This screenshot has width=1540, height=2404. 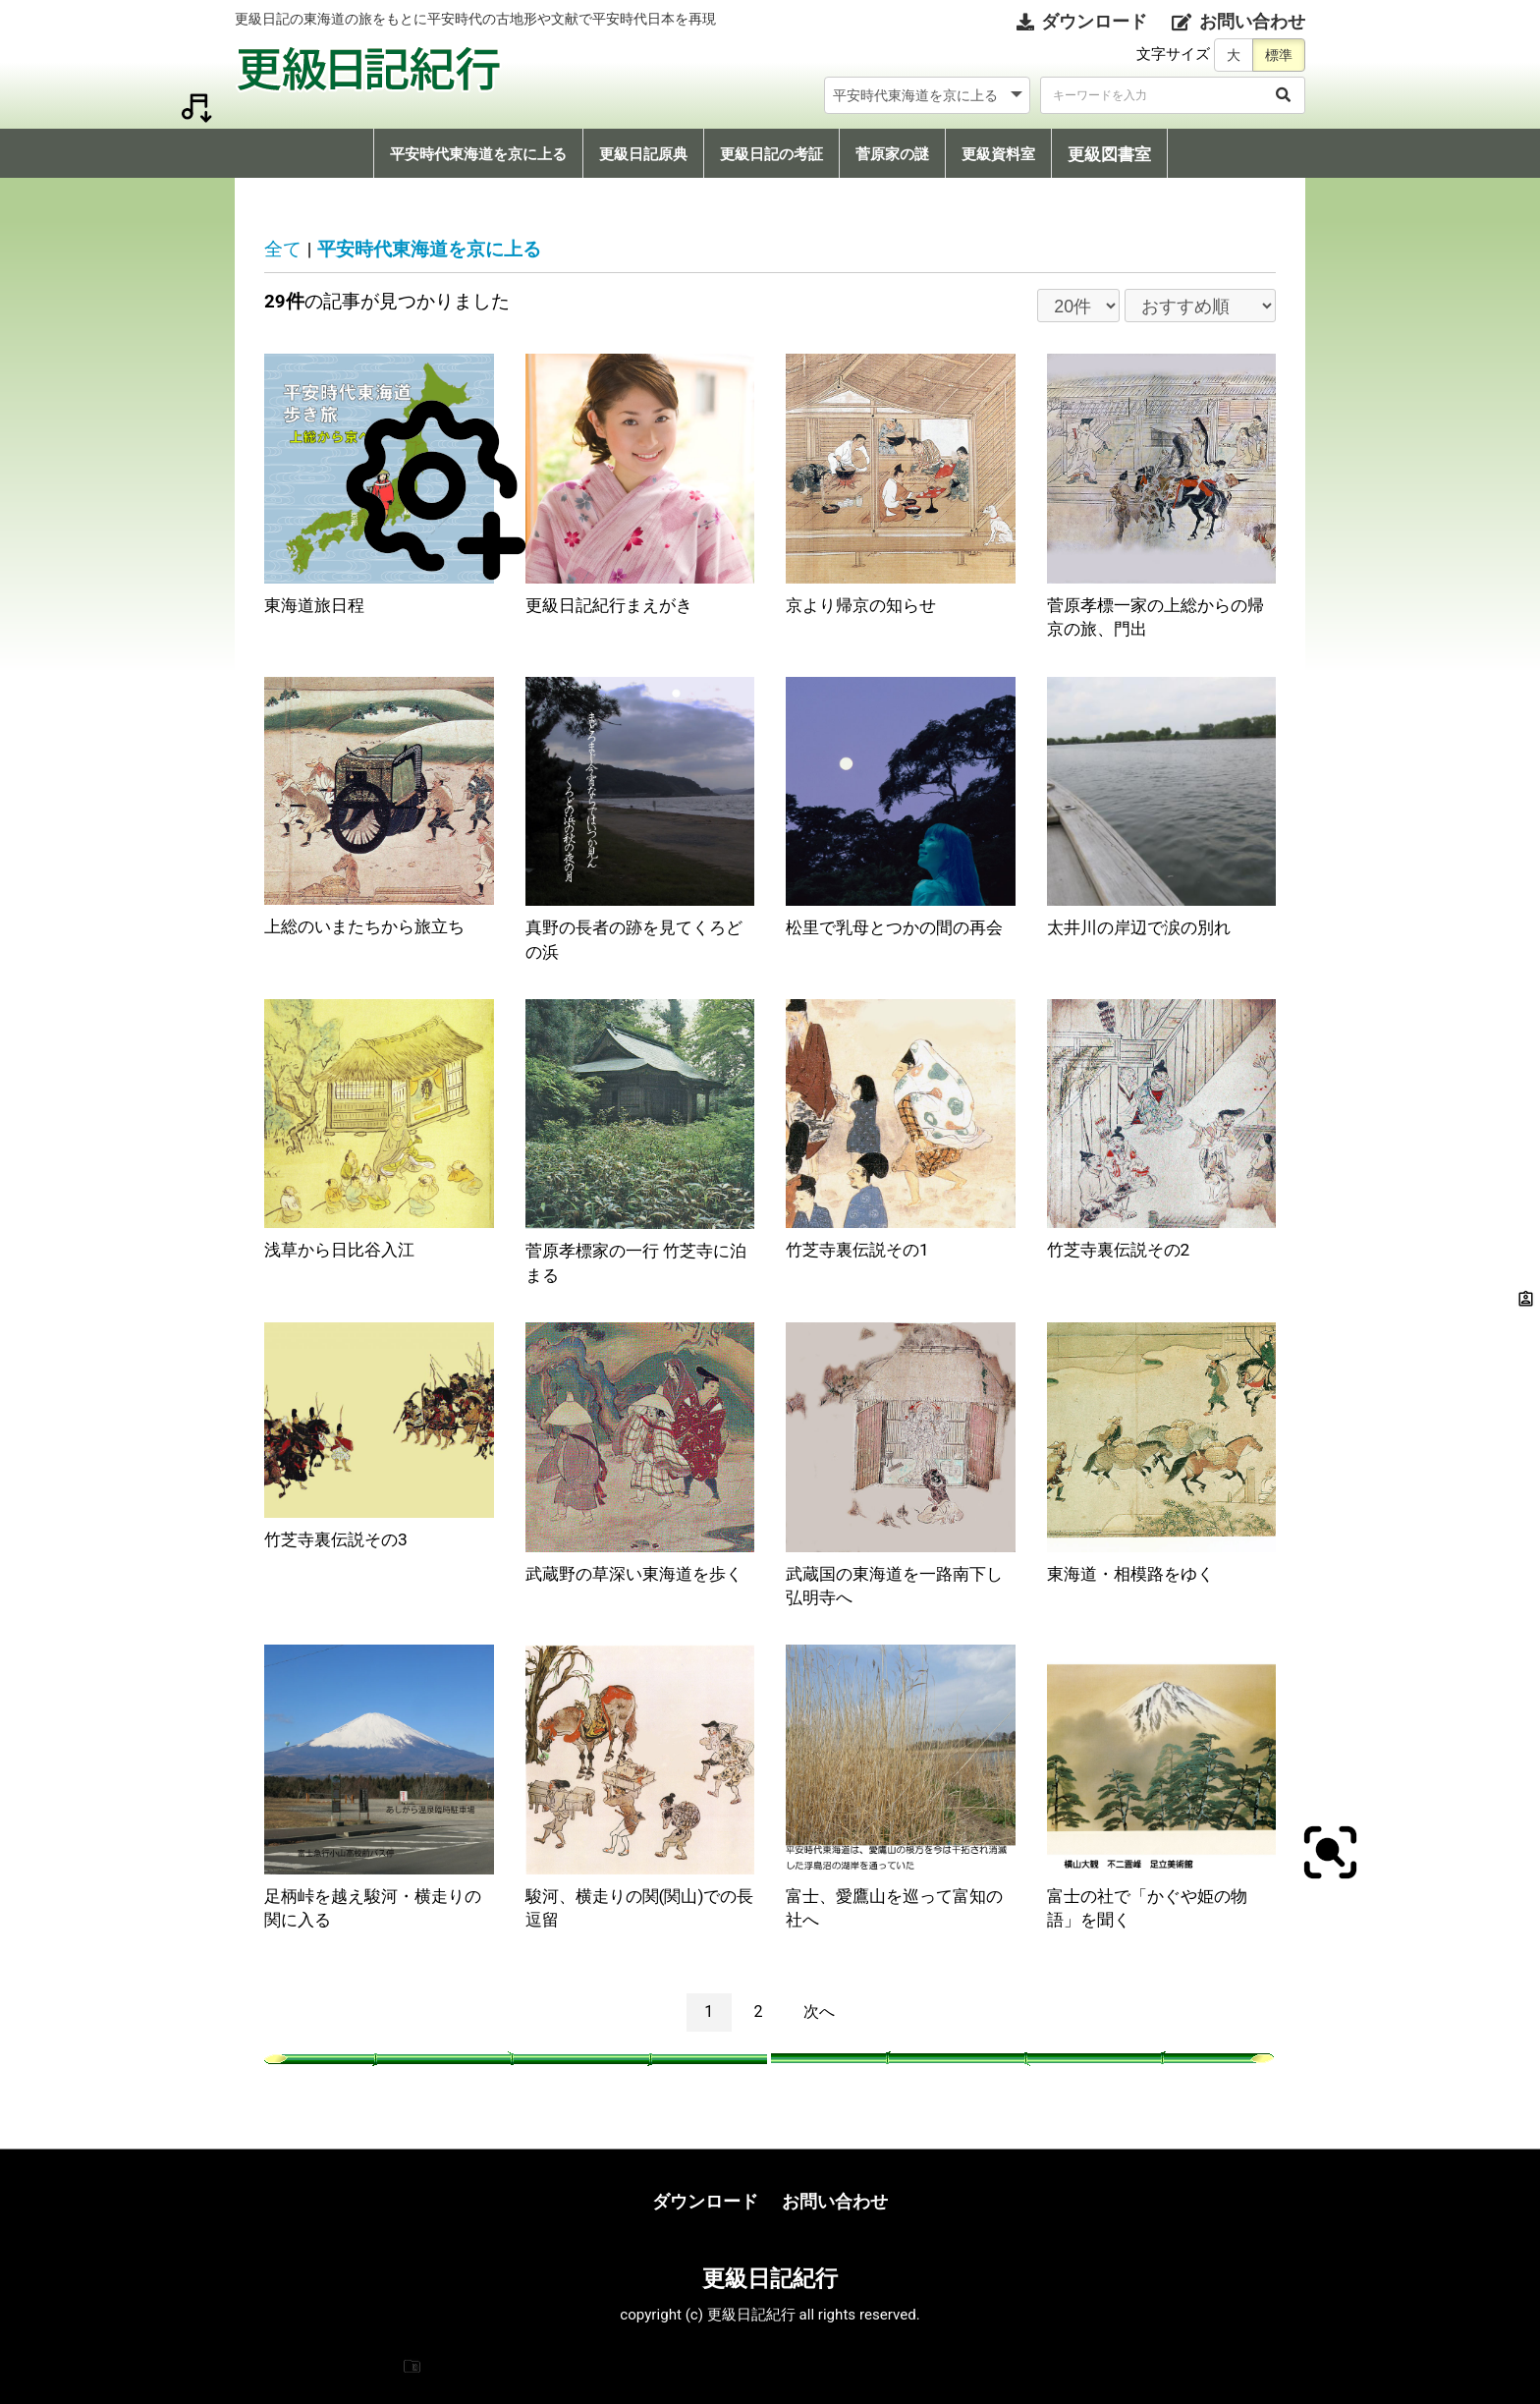 What do you see at coordinates (195, 106) in the screenshot?
I see `download music or audio file` at bounding box center [195, 106].